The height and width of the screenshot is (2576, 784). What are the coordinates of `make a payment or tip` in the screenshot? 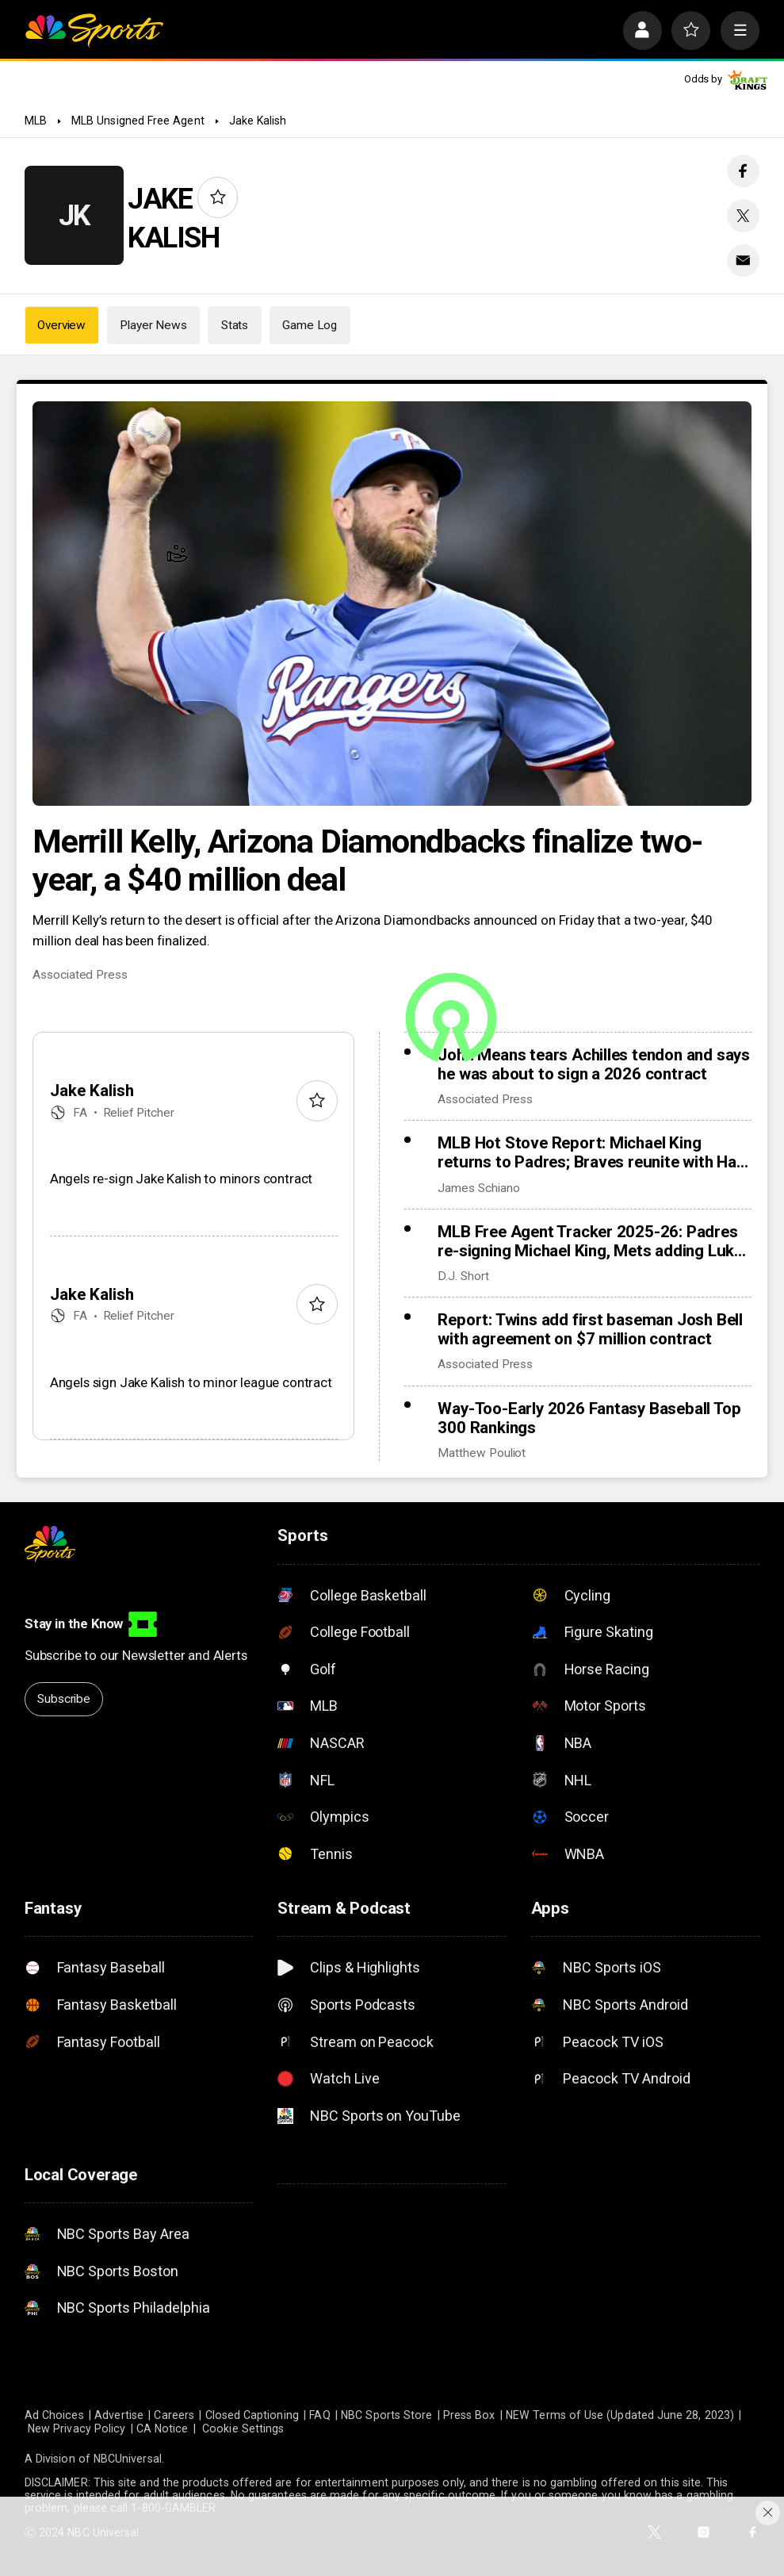 It's located at (177, 554).